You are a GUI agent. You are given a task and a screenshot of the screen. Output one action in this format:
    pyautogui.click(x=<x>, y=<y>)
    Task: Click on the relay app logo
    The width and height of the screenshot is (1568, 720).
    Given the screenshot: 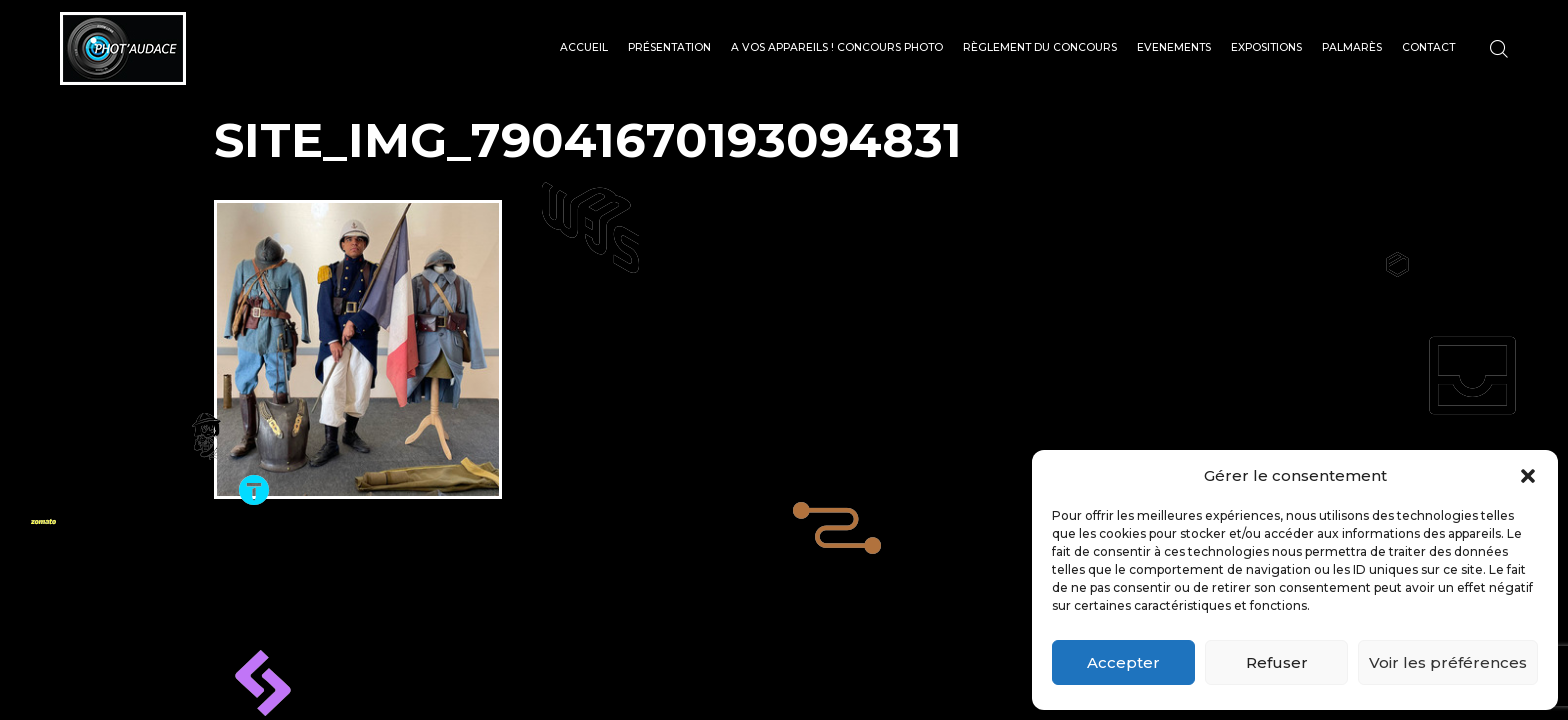 What is the action you would take?
    pyautogui.click(x=837, y=528)
    